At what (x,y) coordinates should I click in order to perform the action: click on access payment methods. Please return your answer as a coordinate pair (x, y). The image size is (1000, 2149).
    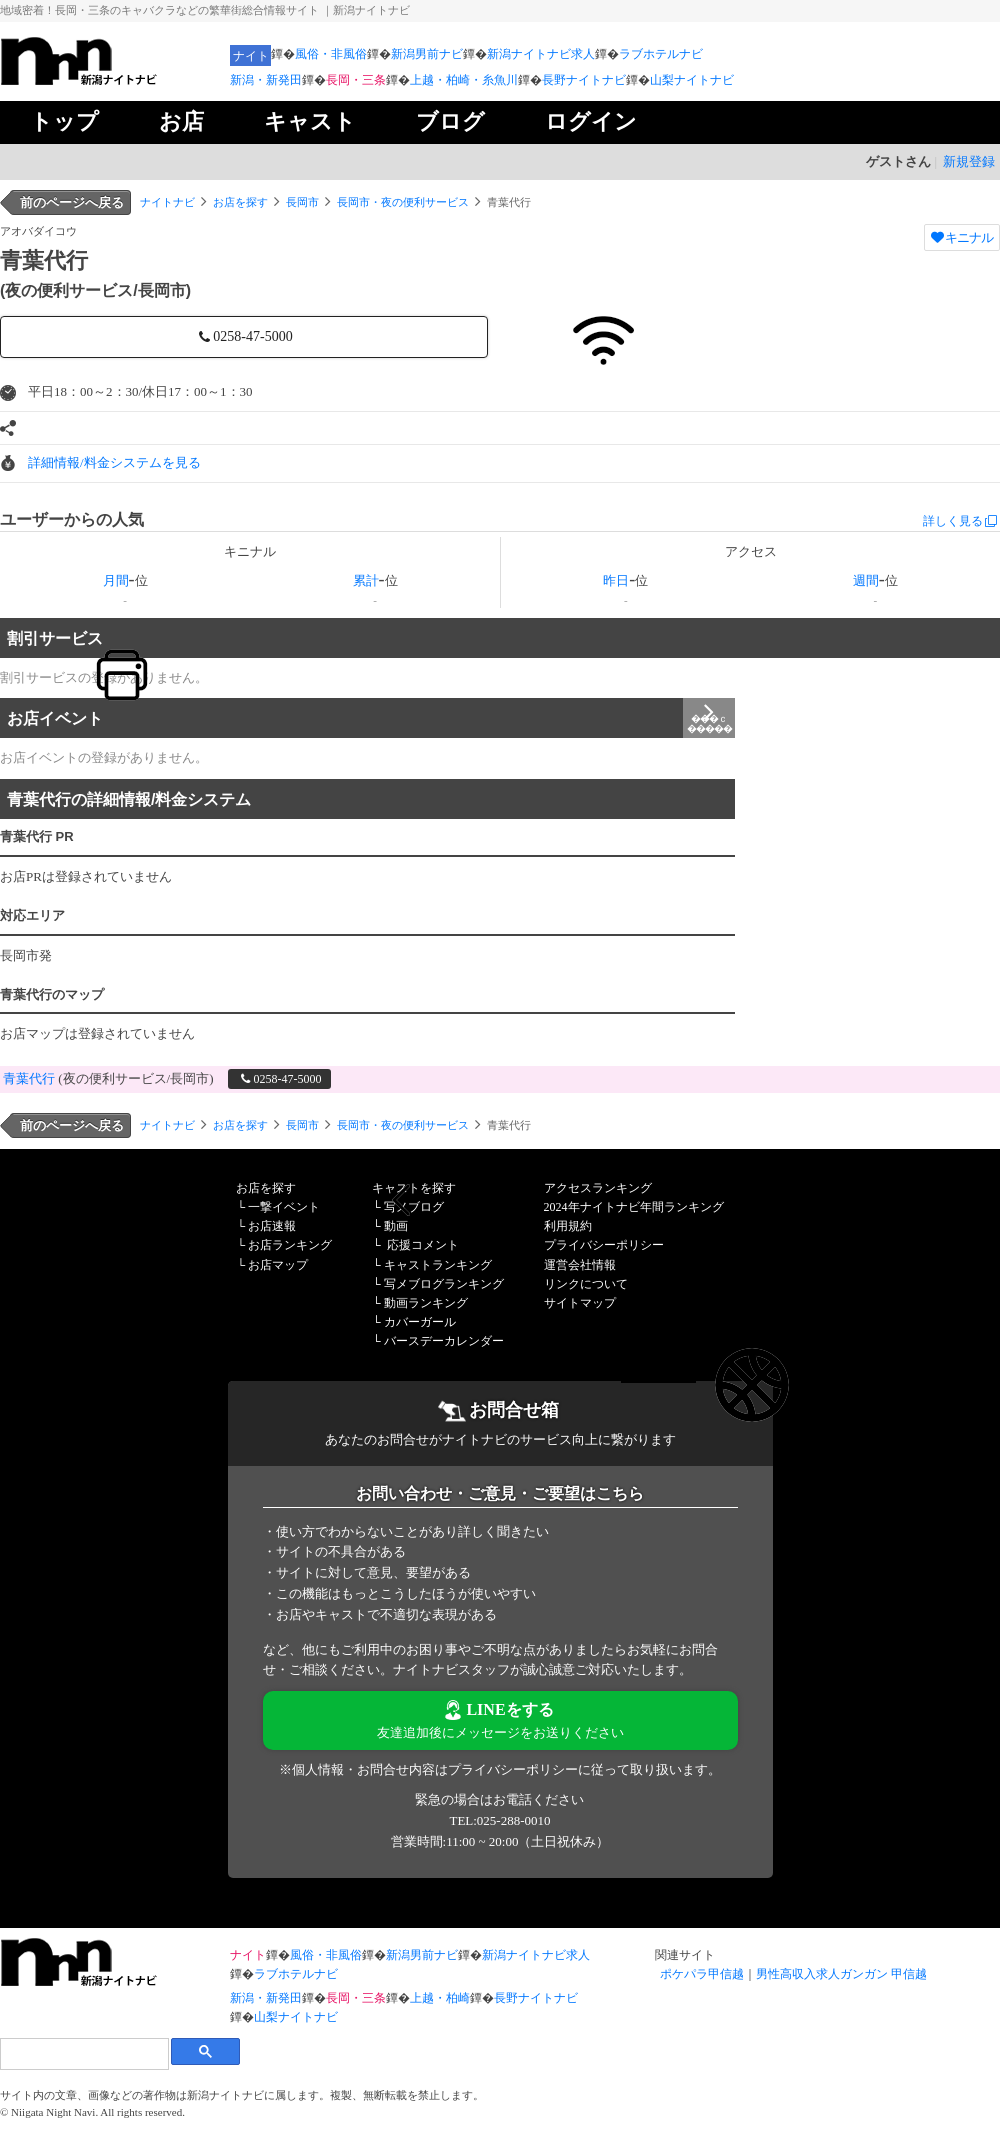
    Looking at the image, I should click on (658, 1352).